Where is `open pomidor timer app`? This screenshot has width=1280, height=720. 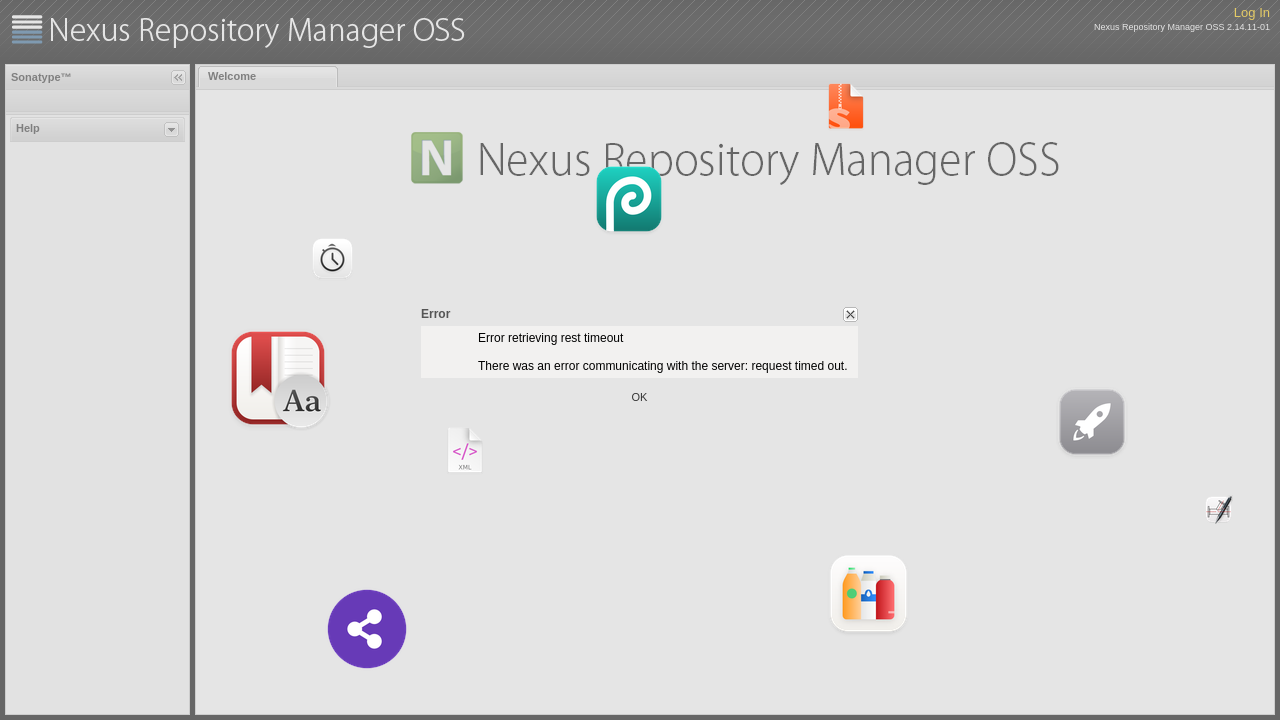 open pomidor timer app is located at coordinates (332, 258).